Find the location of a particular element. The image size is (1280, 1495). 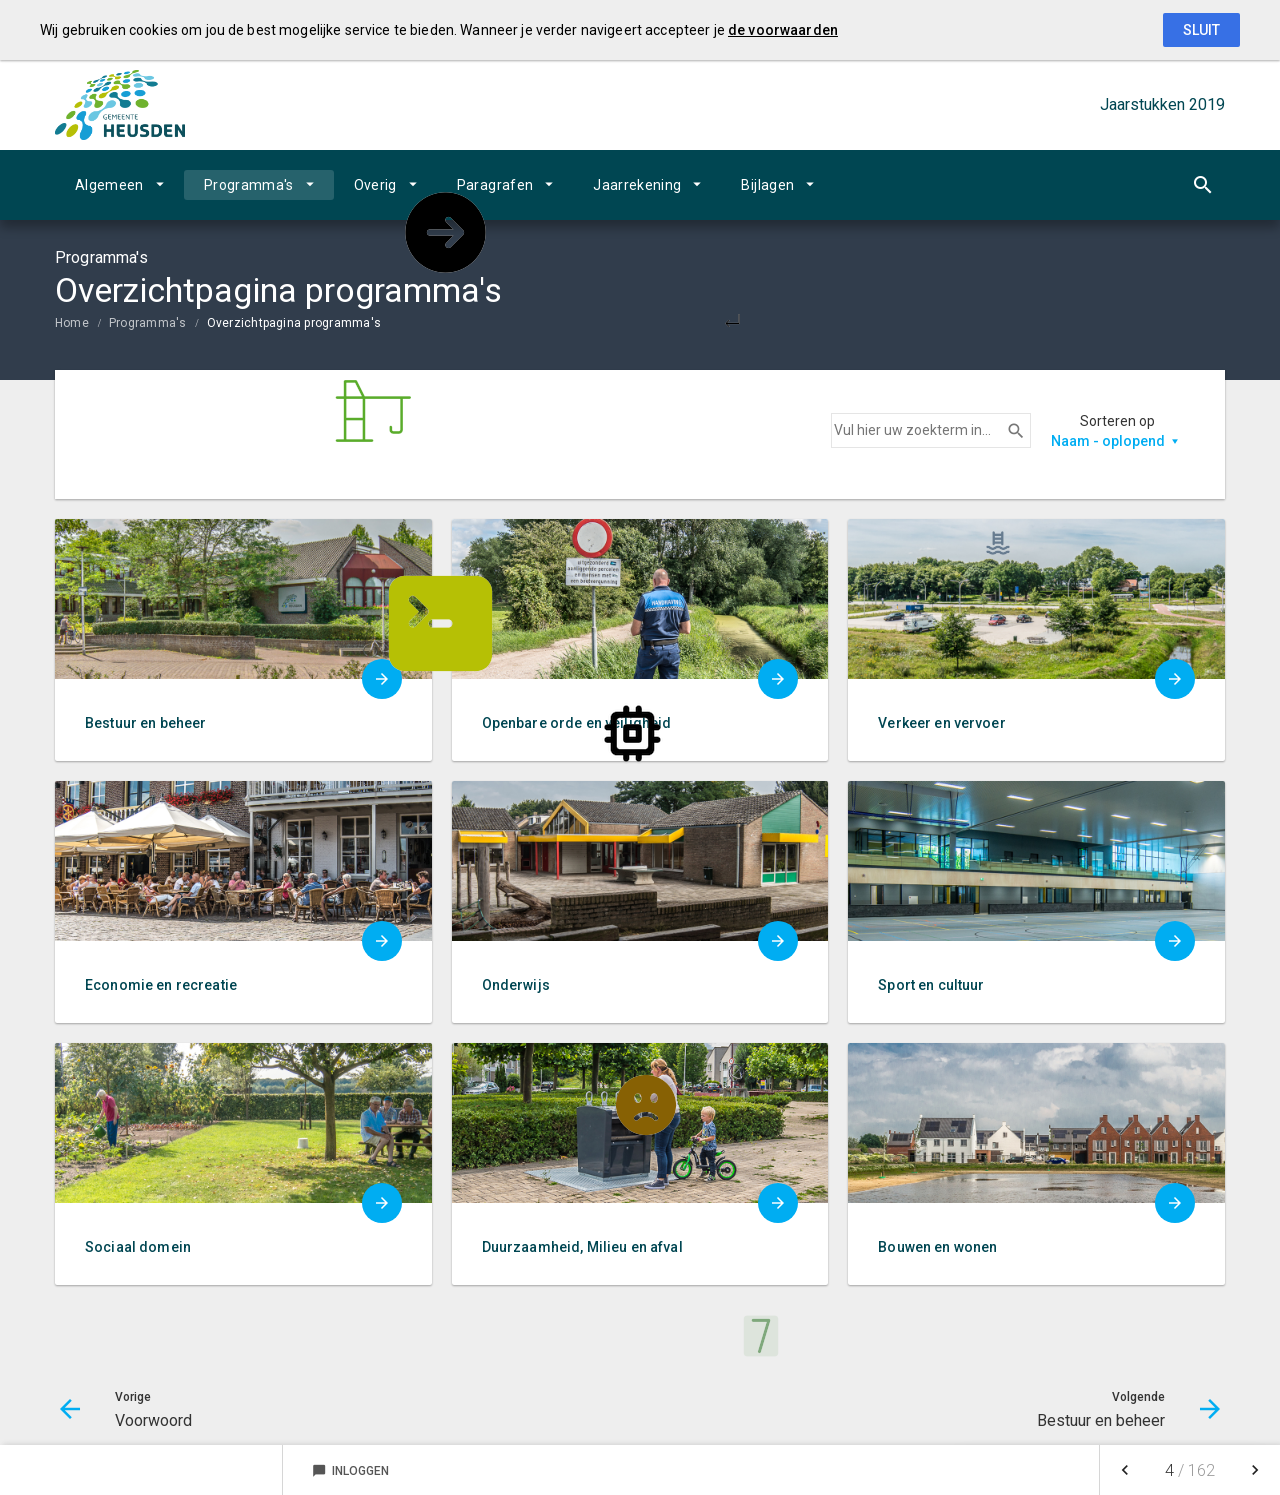

proceed to the next step is located at coordinates (445, 232).